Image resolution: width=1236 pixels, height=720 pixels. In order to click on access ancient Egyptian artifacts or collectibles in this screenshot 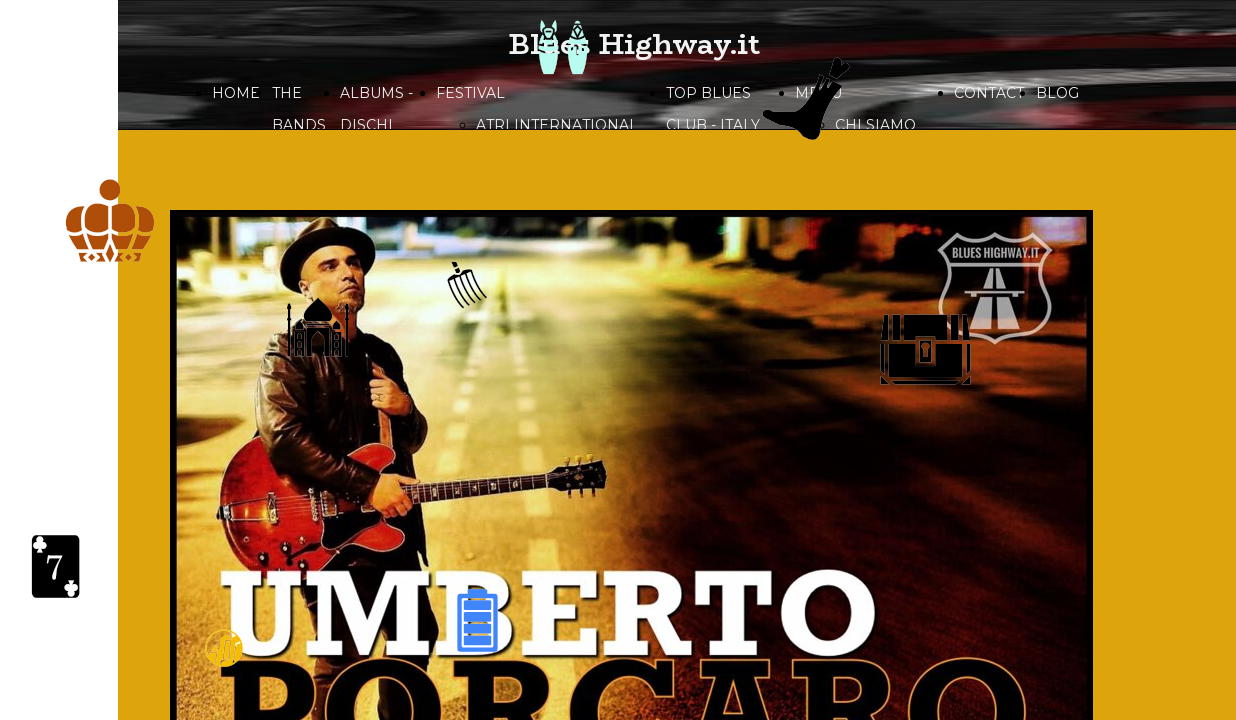, I will do `click(563, 47)`.